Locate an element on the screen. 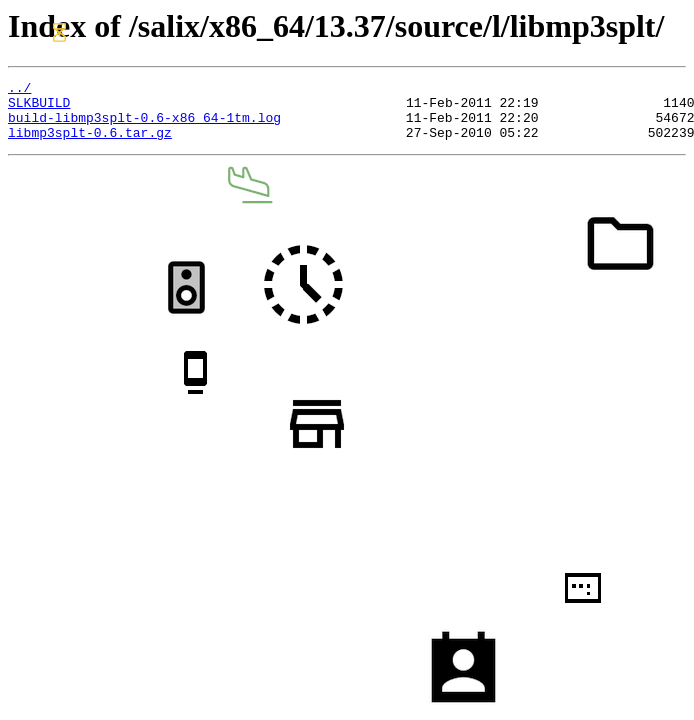  indicates flight arrival or landing status is located at coordinates (248, 185).